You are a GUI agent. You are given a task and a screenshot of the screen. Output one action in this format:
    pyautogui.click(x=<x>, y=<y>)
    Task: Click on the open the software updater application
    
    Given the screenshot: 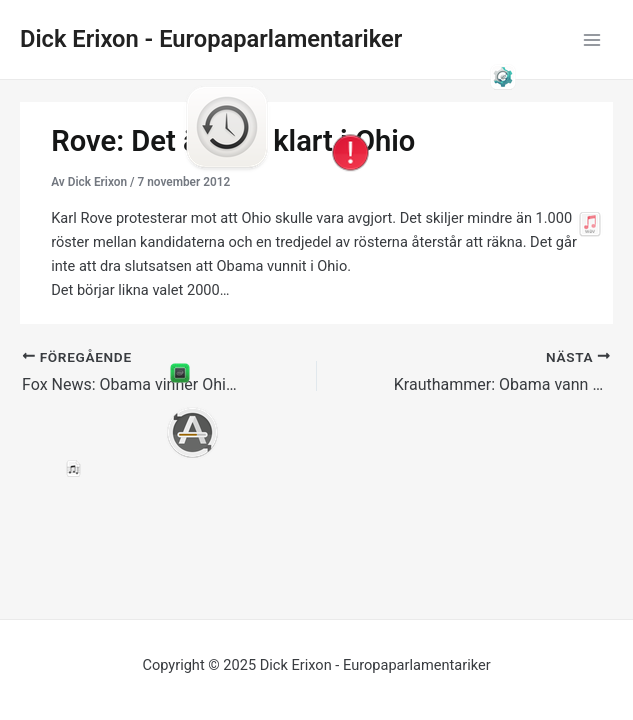 What is the action you would take?
    pyautogui.click(x=192, y=432)
    